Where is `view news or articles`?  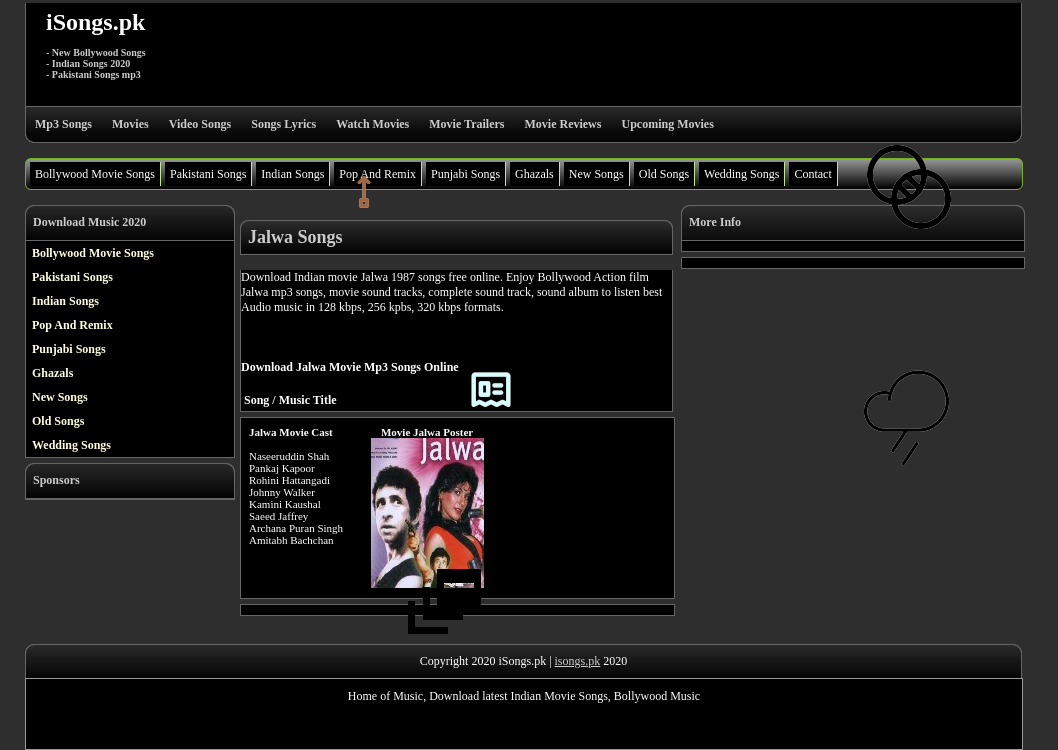 view news or articles is located at coordinates (491, 389).